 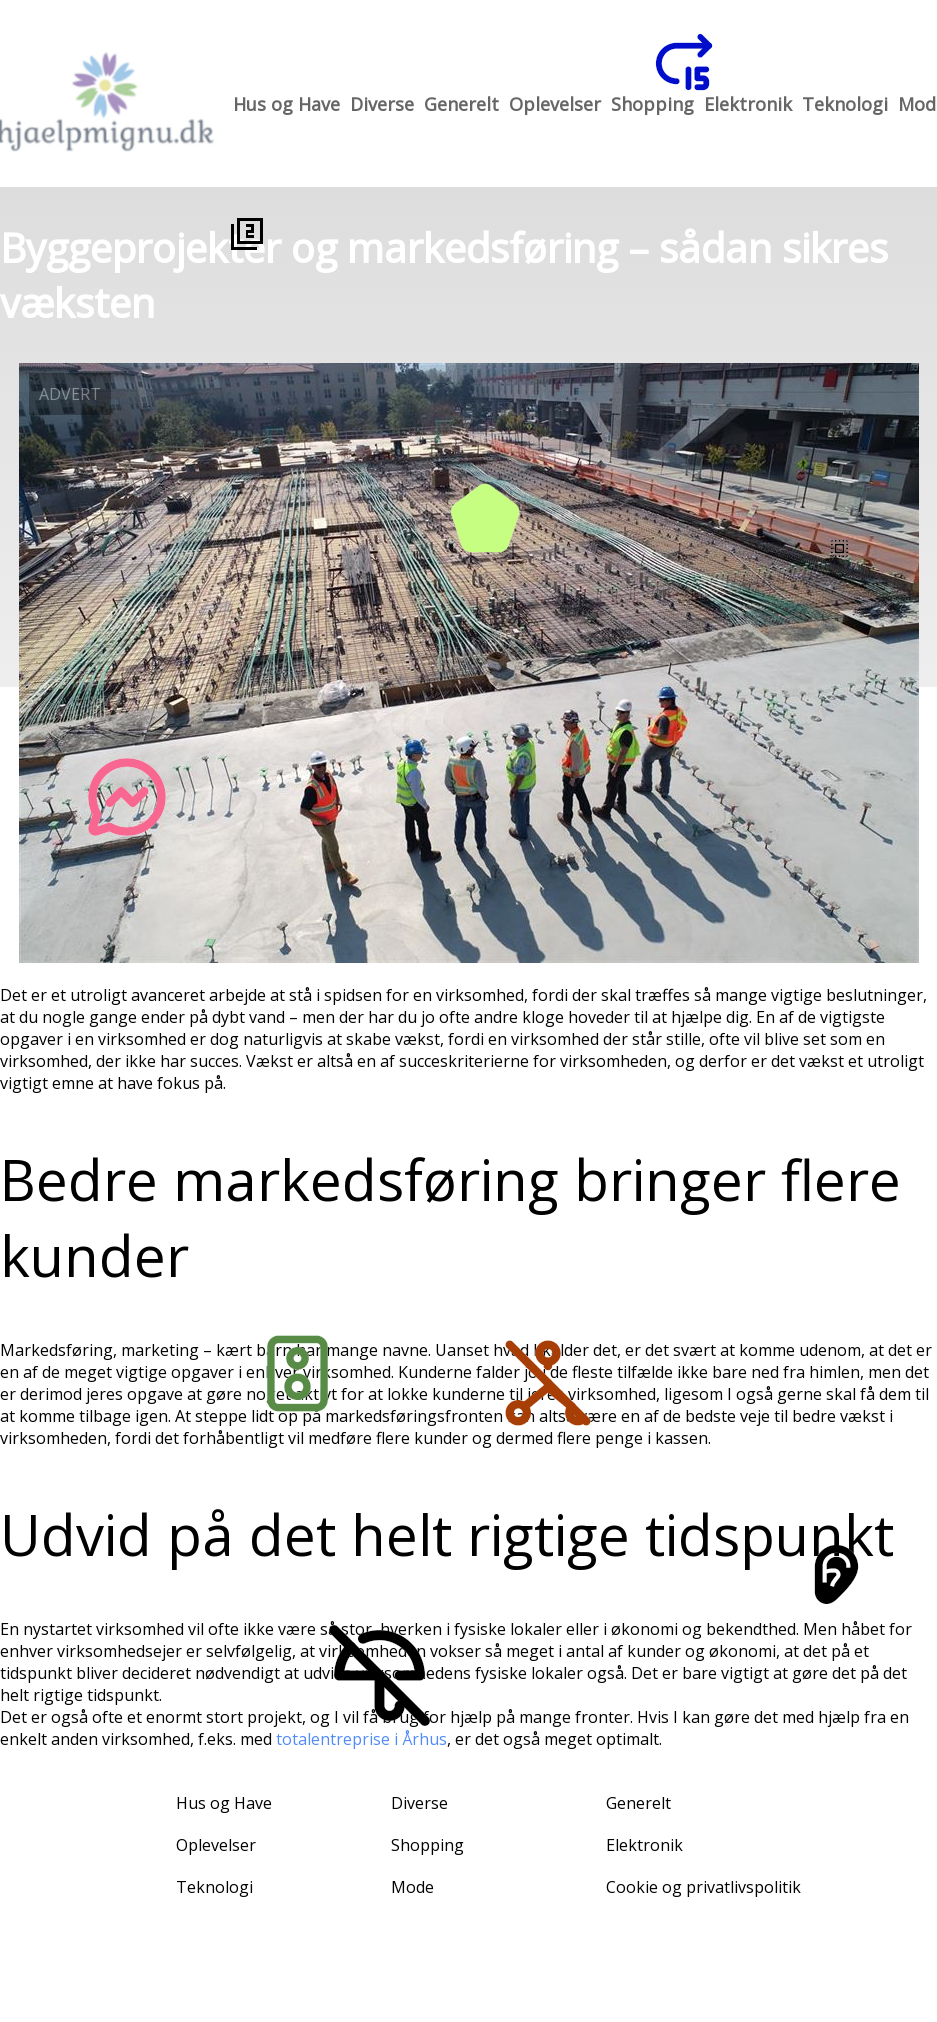 What do you see at coordinates (297, 1373) in the screenshot?
I see `adjust audio or speaker settings` at bounding box center [297, 1373].